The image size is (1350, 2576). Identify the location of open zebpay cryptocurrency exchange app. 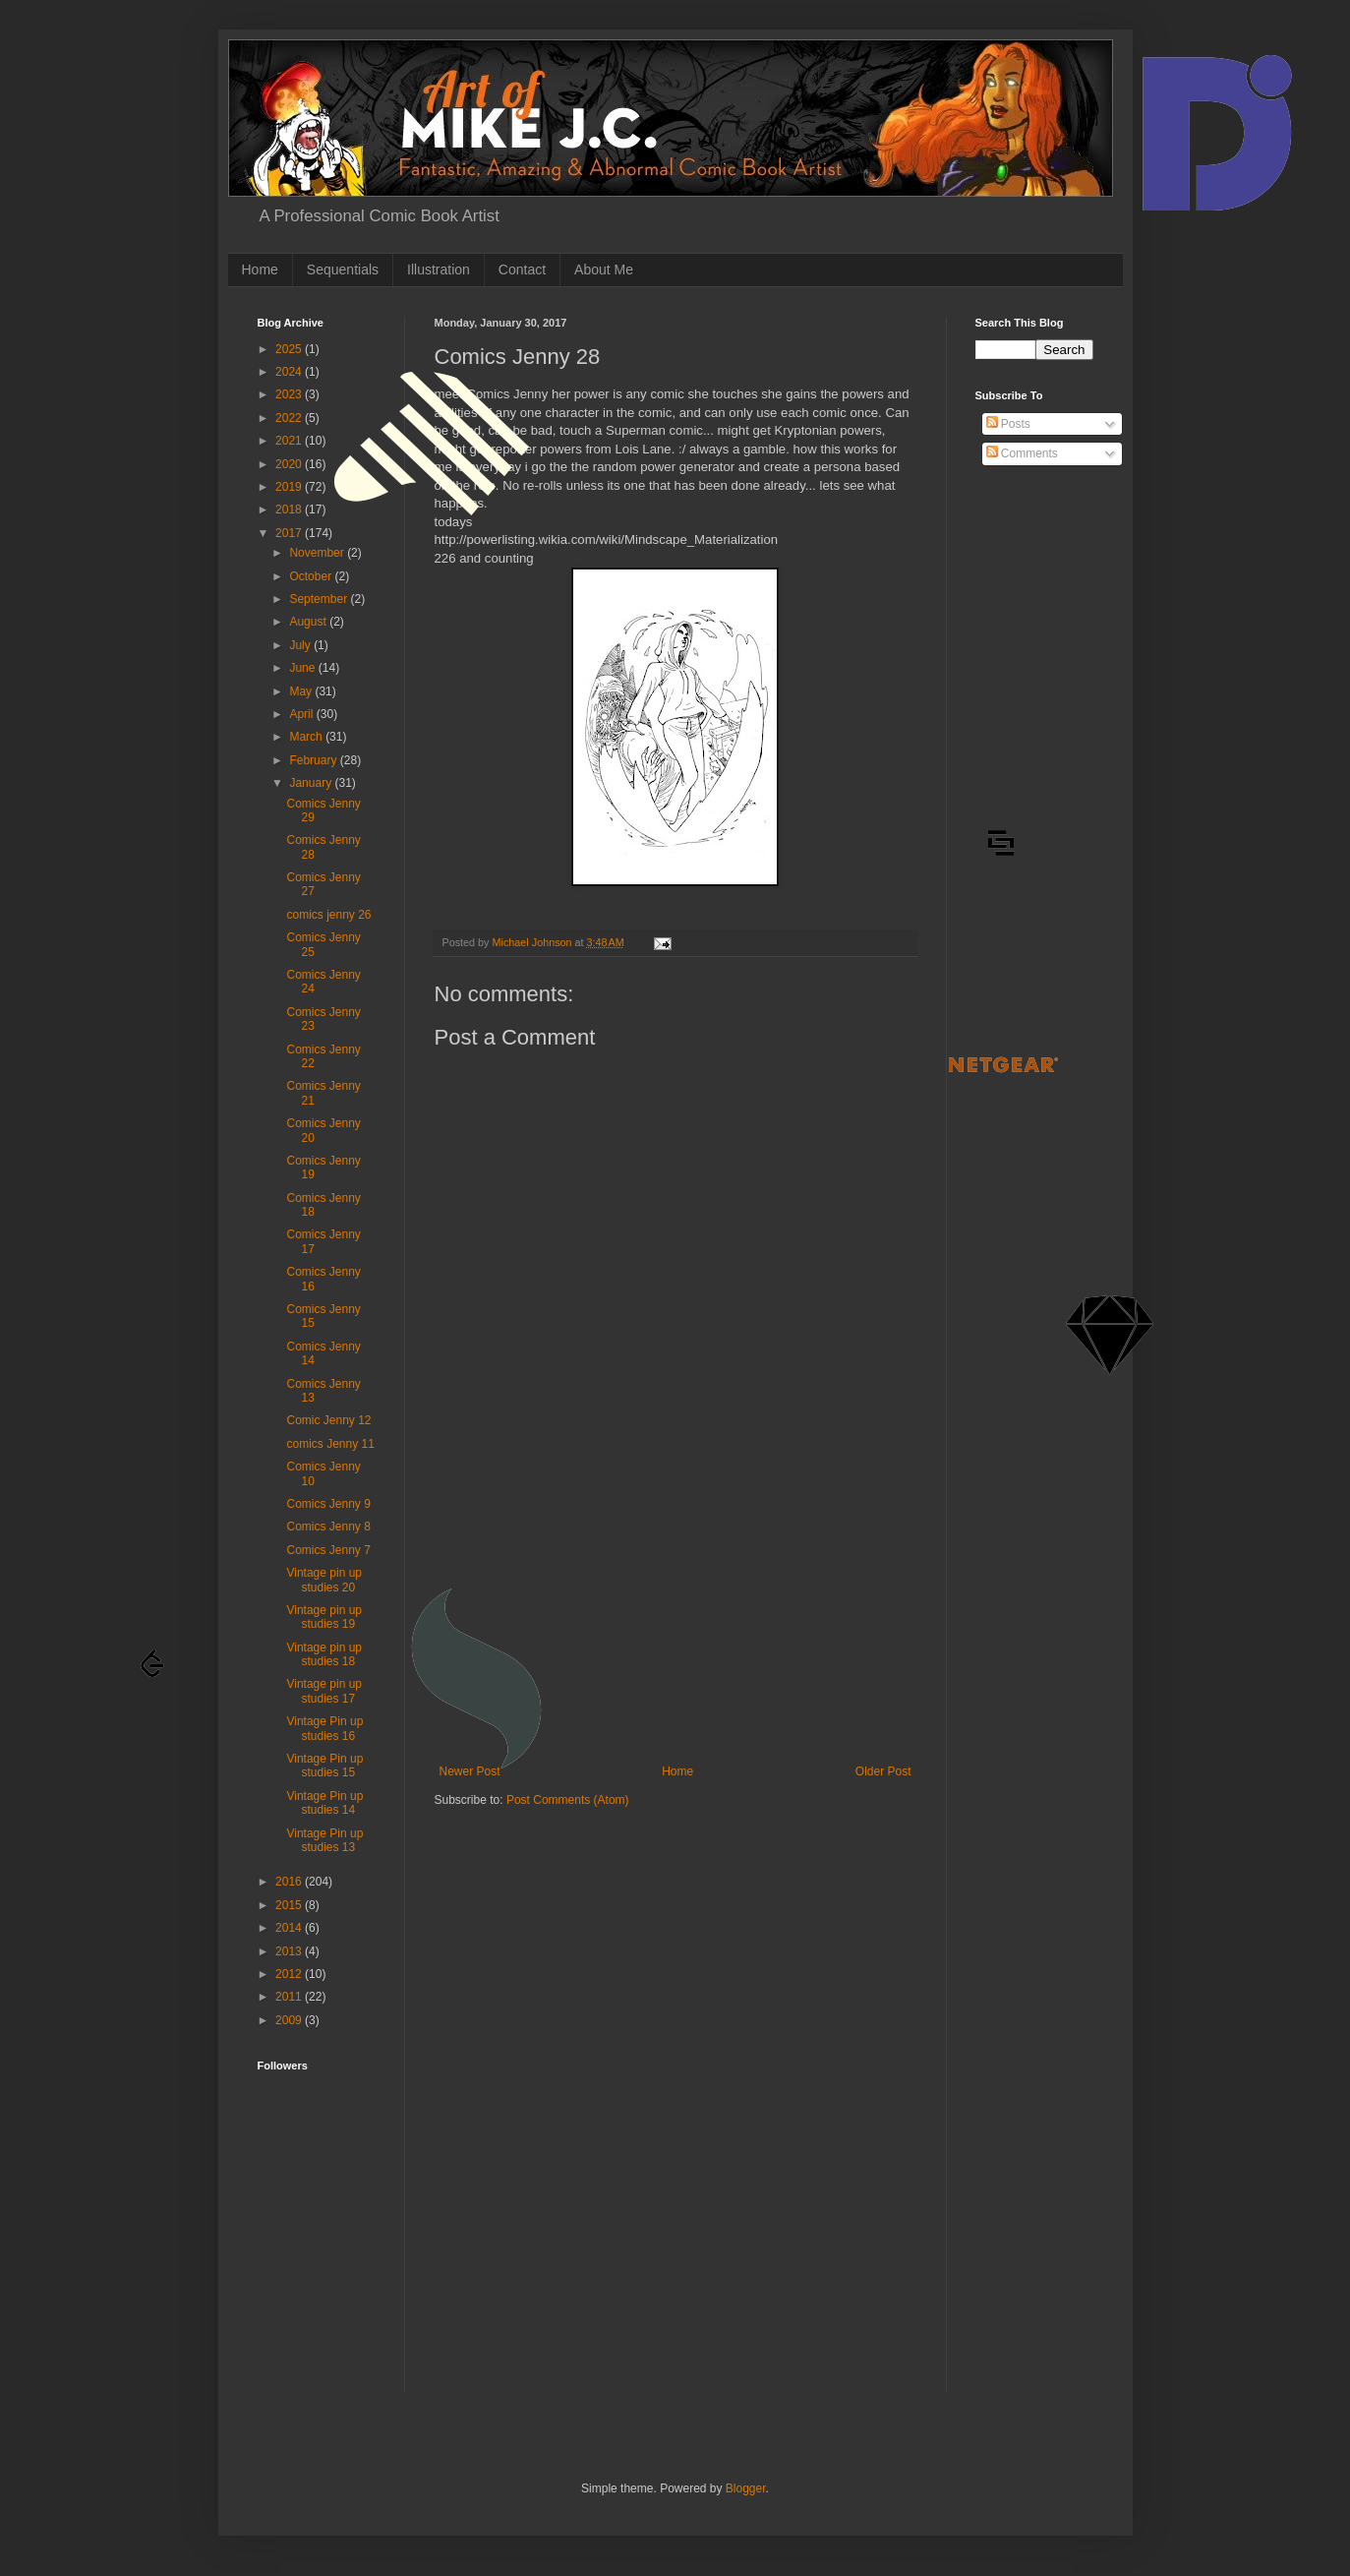
(432, 444).